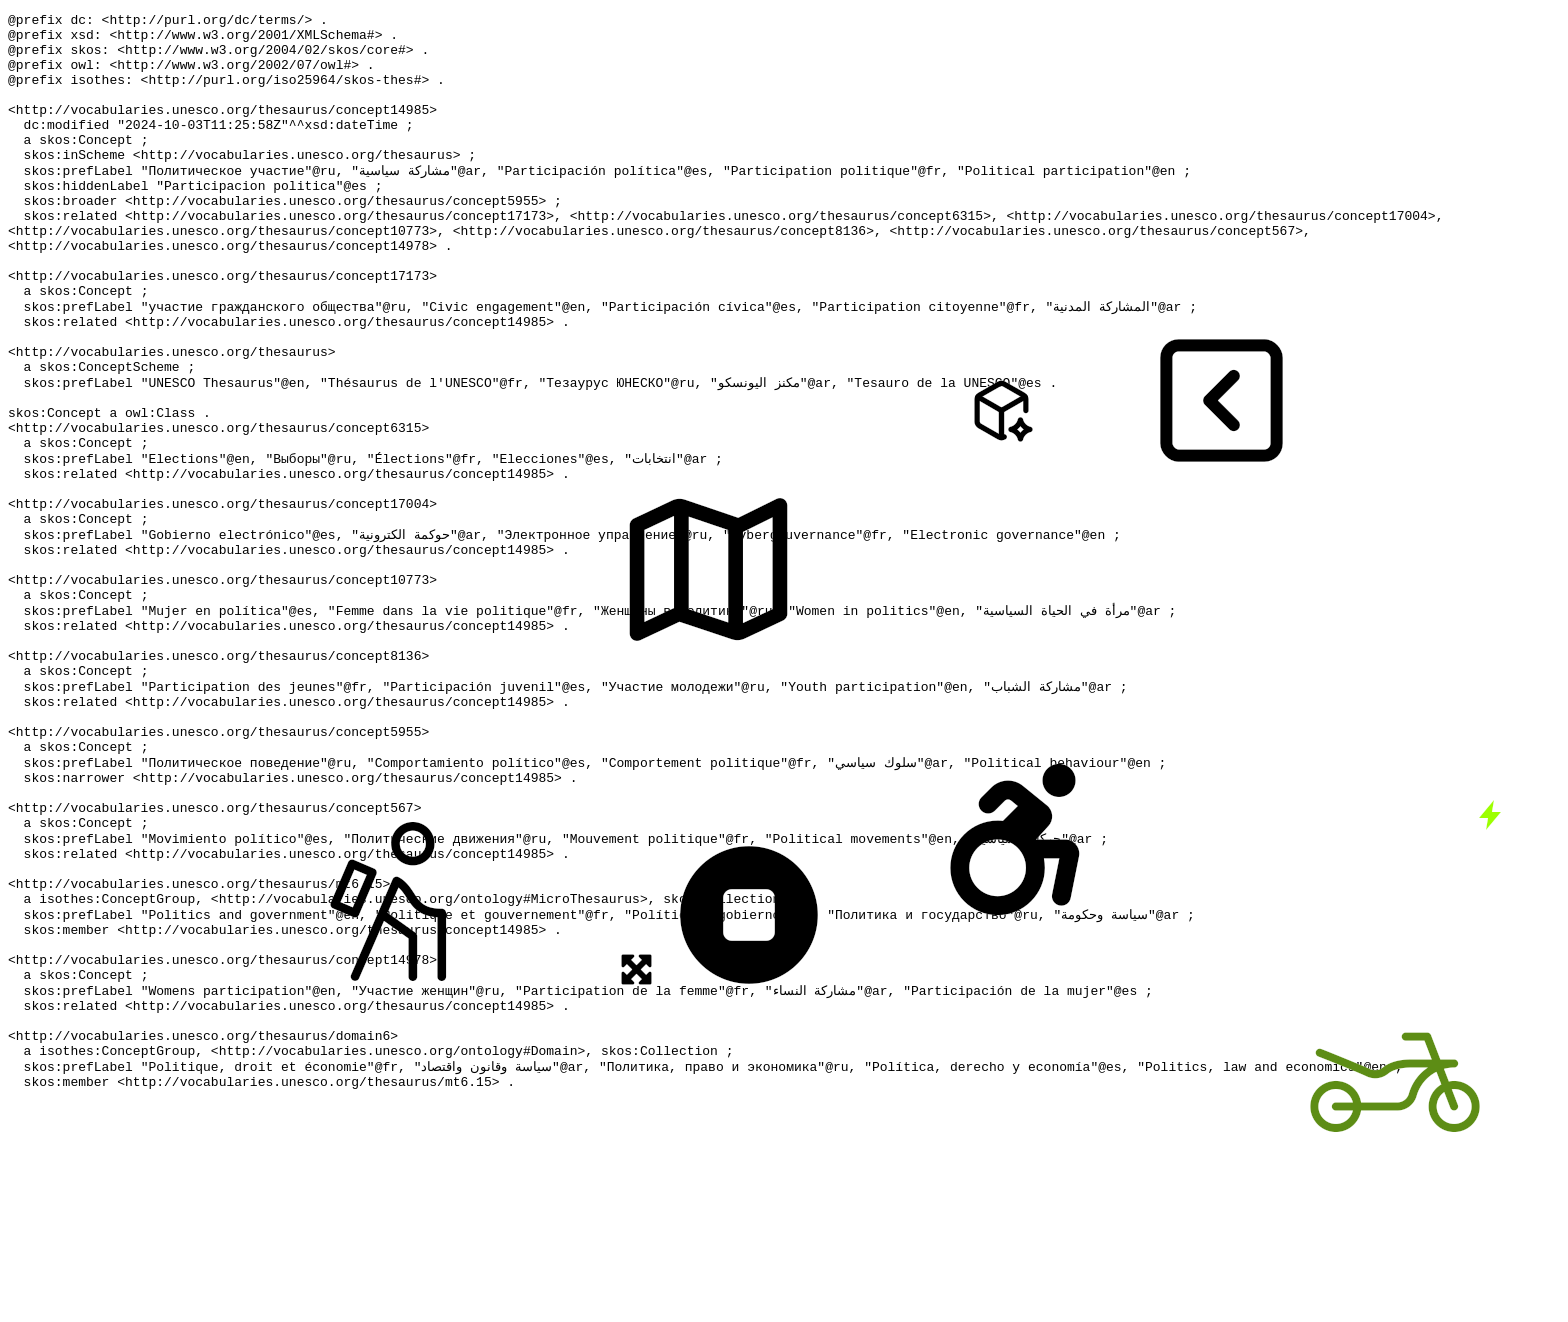 This screenshot has height=1322, width=1568. Describe the element at coordinates (1001, 410) in the screenshot. I see `generate 3D model with AI` at that location.